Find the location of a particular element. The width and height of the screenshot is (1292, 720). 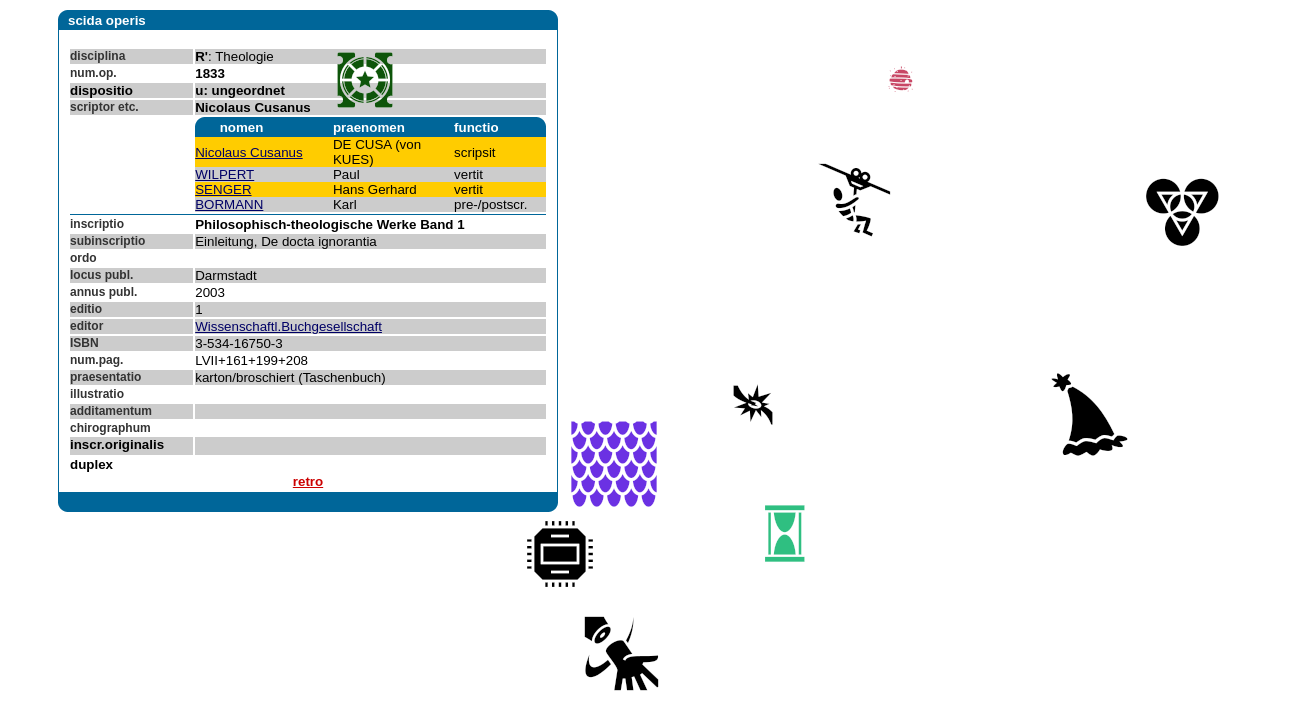

holiday or christmas-themed content is located at coordinates (1089, 414).